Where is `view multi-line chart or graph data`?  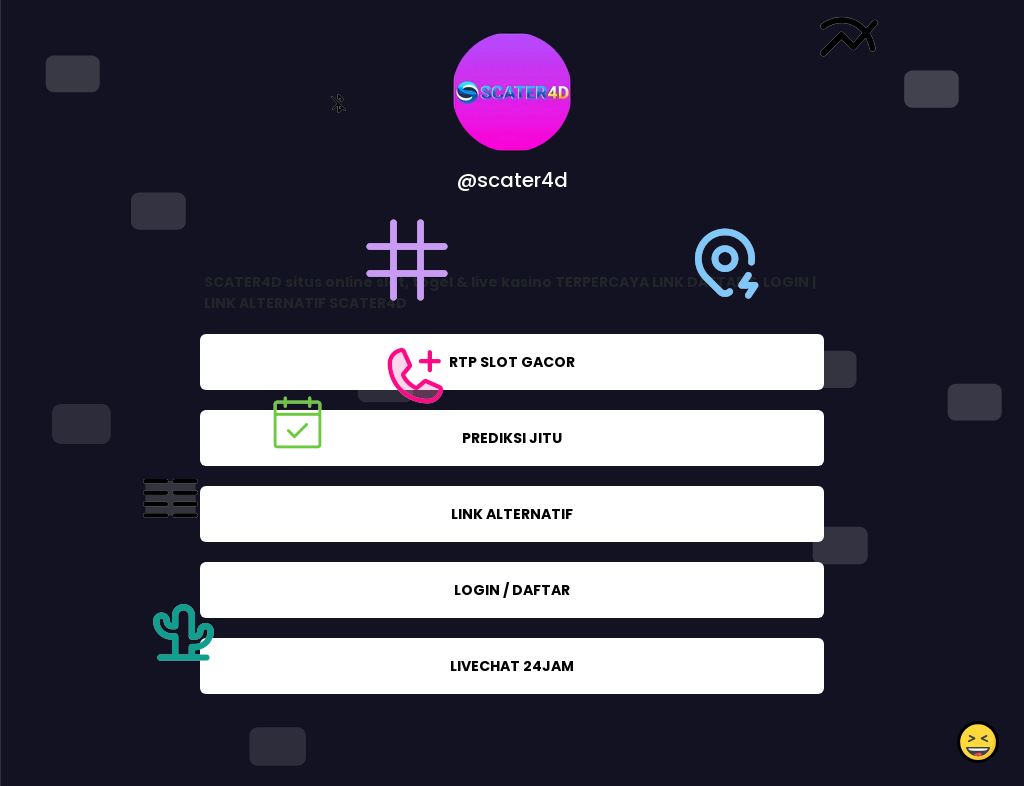 view multi-line chart or graph data is located at coordinates (849, 38).